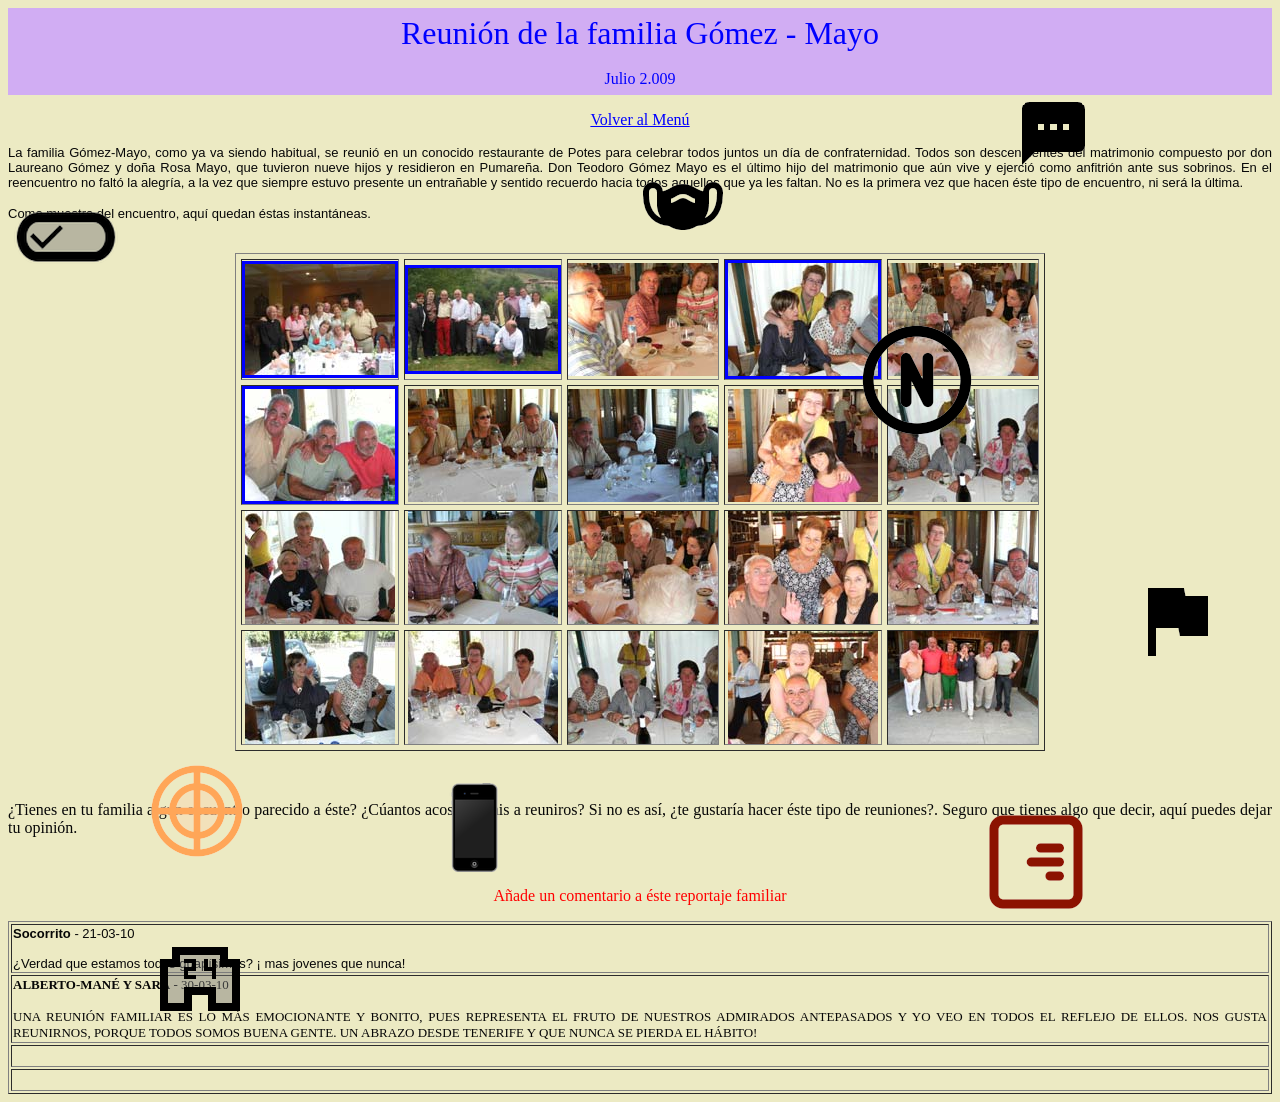  Describe the element at coordinates (474, 827) in the screenshot. I see `iPhone device icon` at that location.